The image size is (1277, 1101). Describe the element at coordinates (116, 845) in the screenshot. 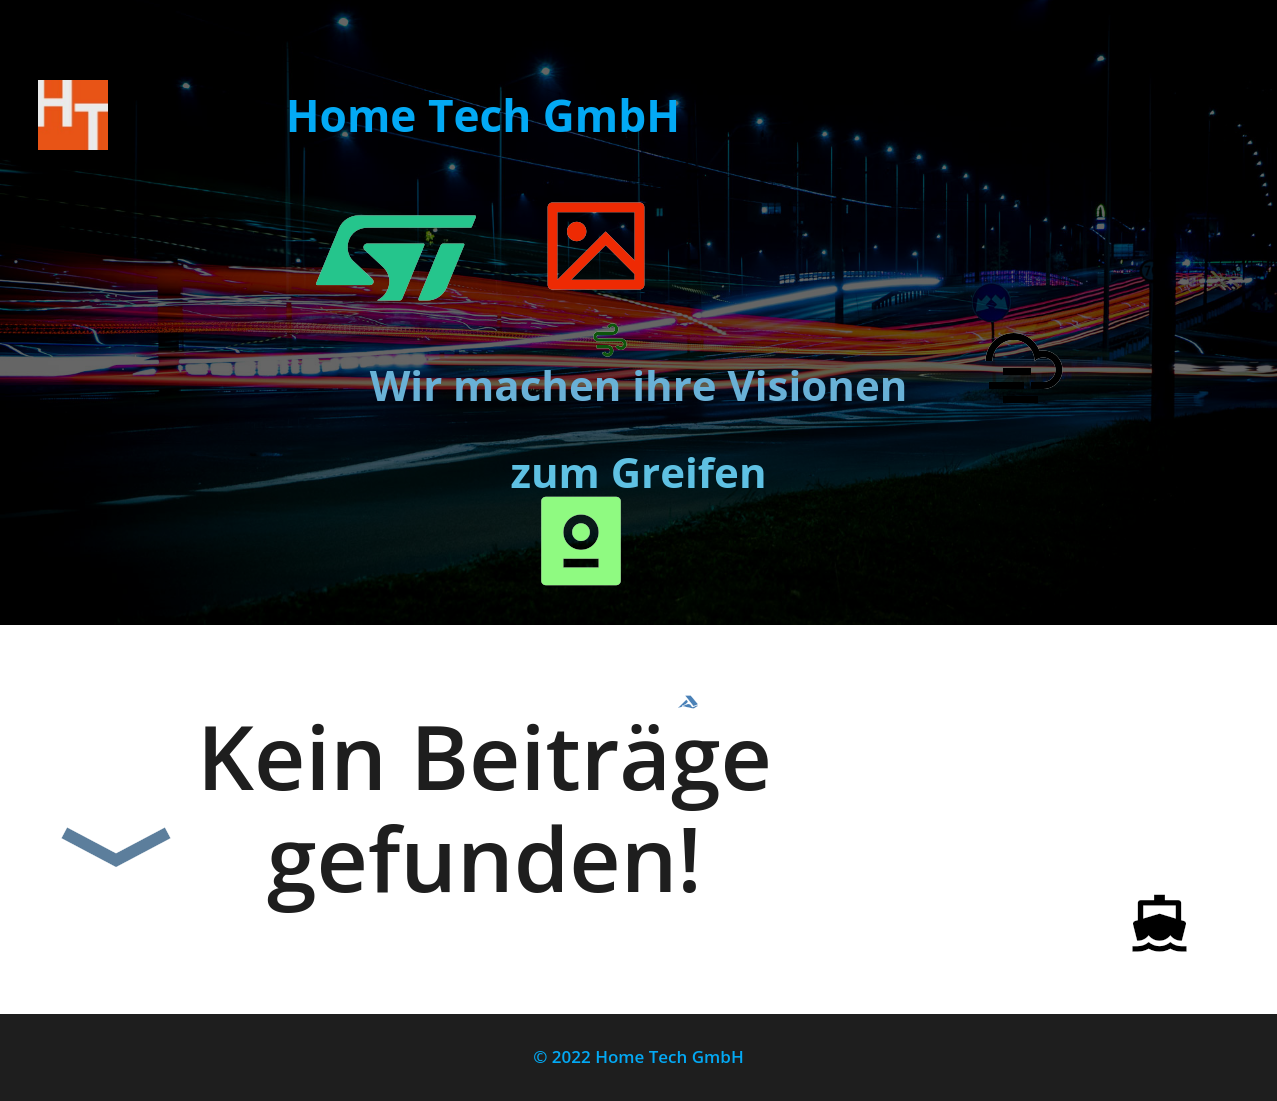

I see `expand to show more content` at that location.